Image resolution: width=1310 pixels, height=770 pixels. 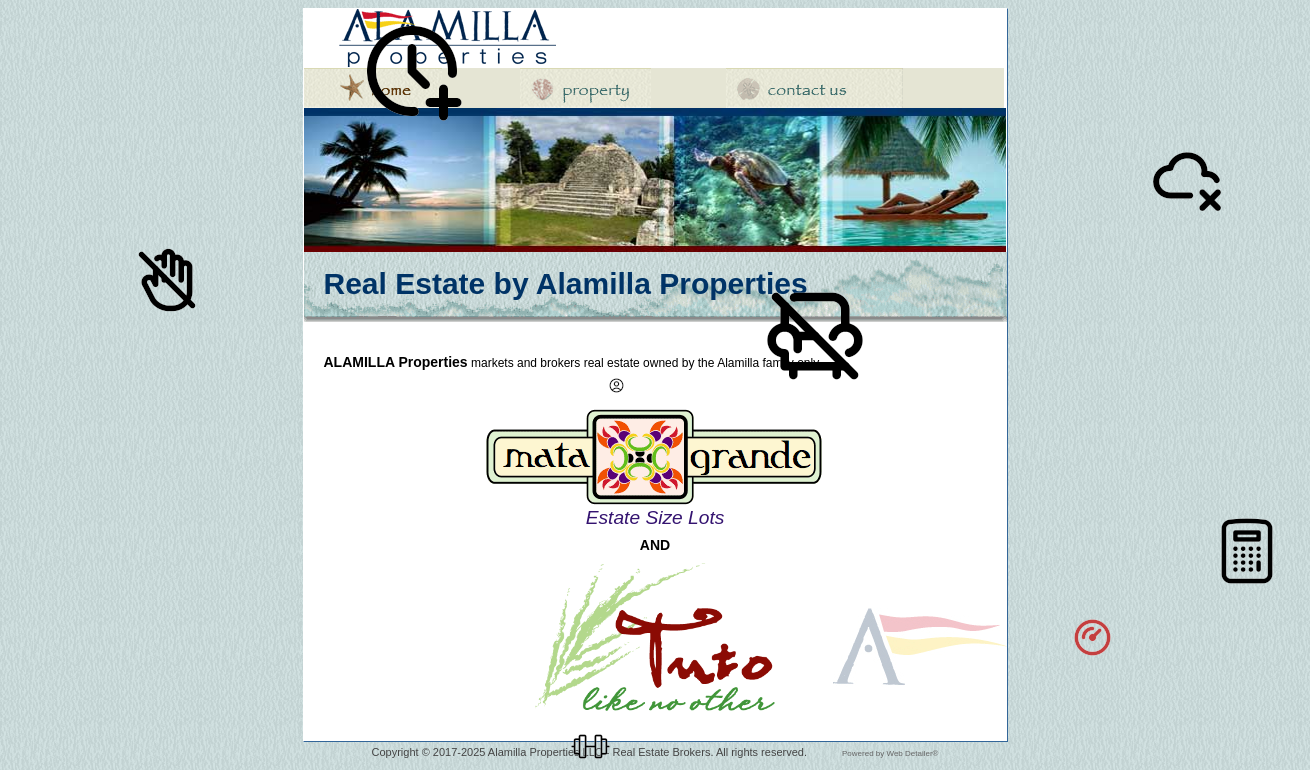 What do you see at coordinates (1187, 177) in the screenshot?
I see `disconnect from cloud storage` at bounding box center [1187, 177].